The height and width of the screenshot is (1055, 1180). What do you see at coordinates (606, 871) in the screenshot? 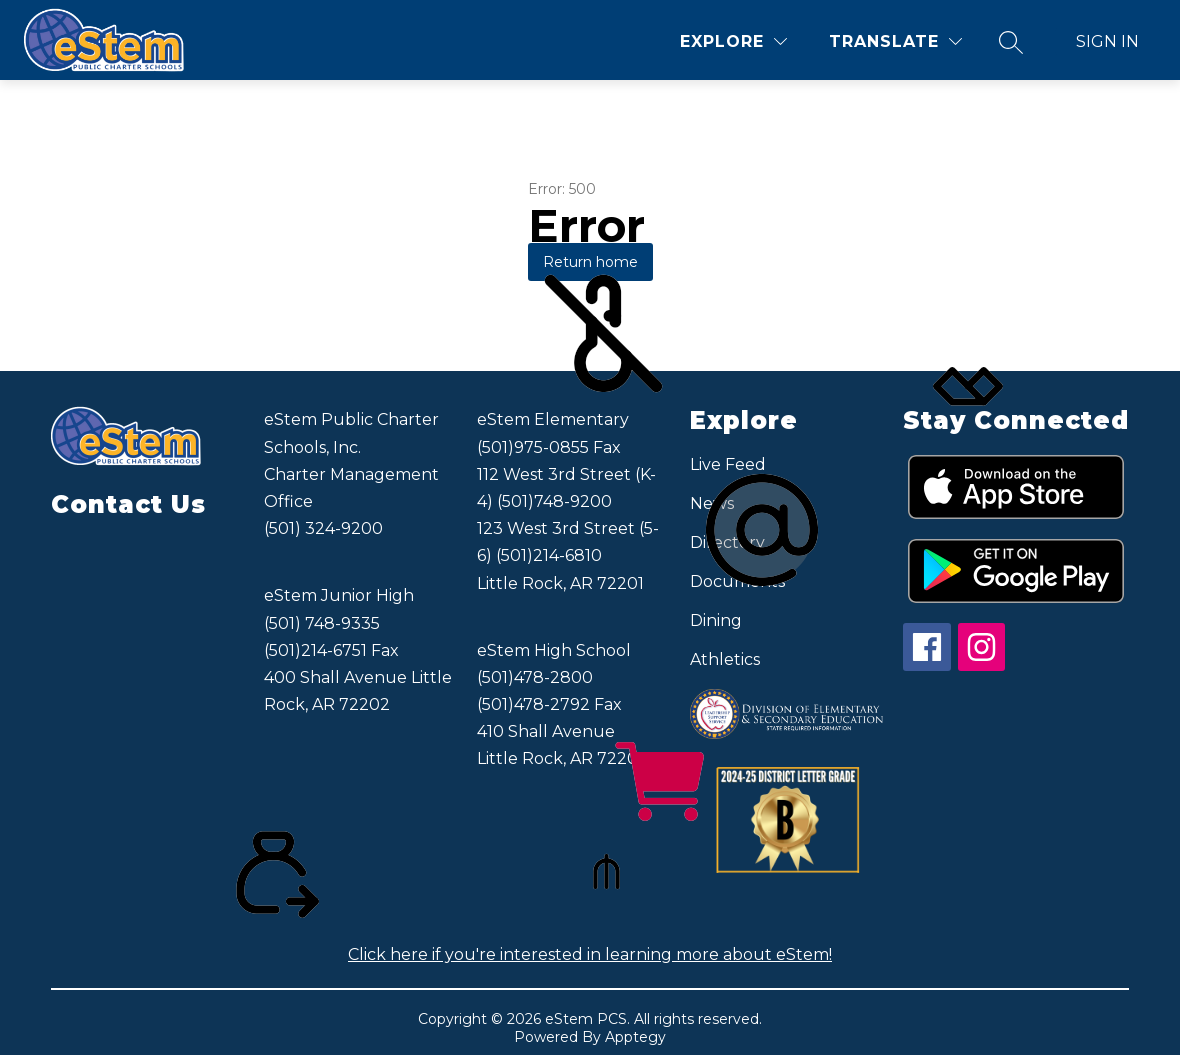
I see `indicates azerbaijani manat currency` at bounding box center [606, 871].